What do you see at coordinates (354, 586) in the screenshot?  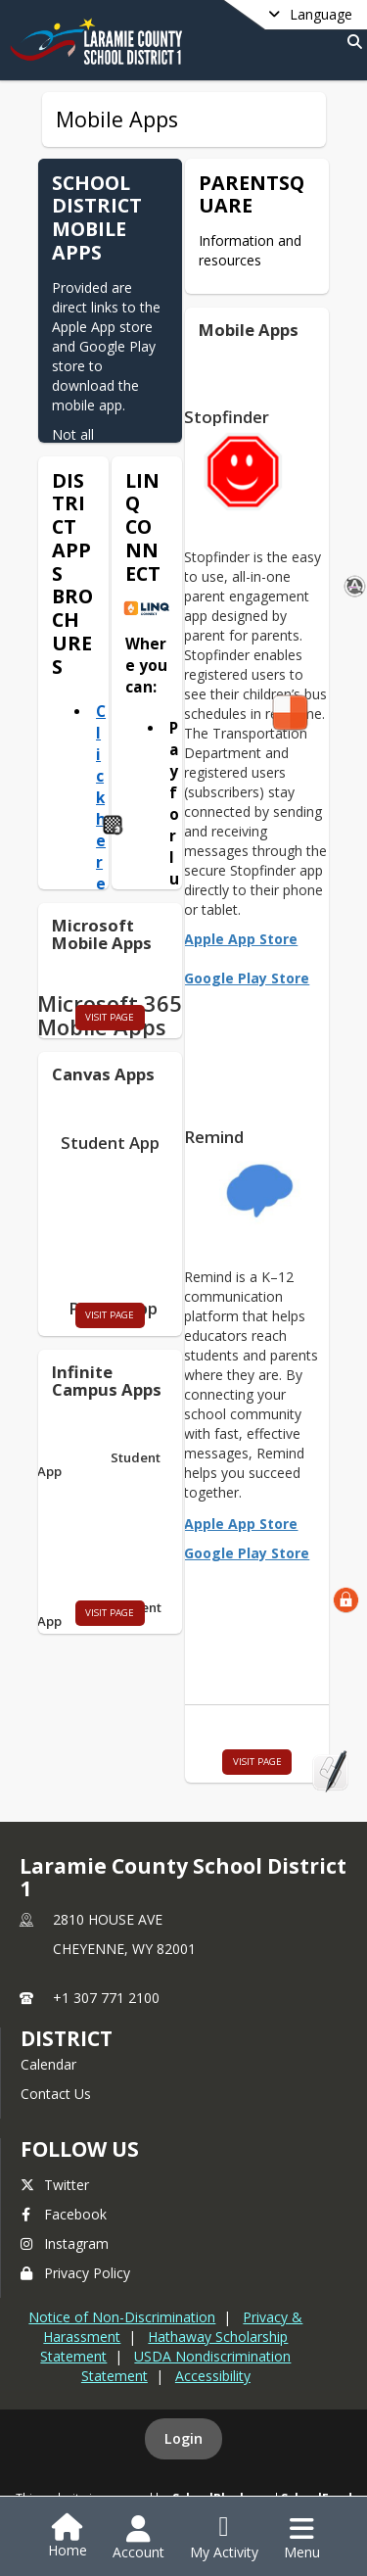 I see `check for available software updates` at bounding box center [354, 586].